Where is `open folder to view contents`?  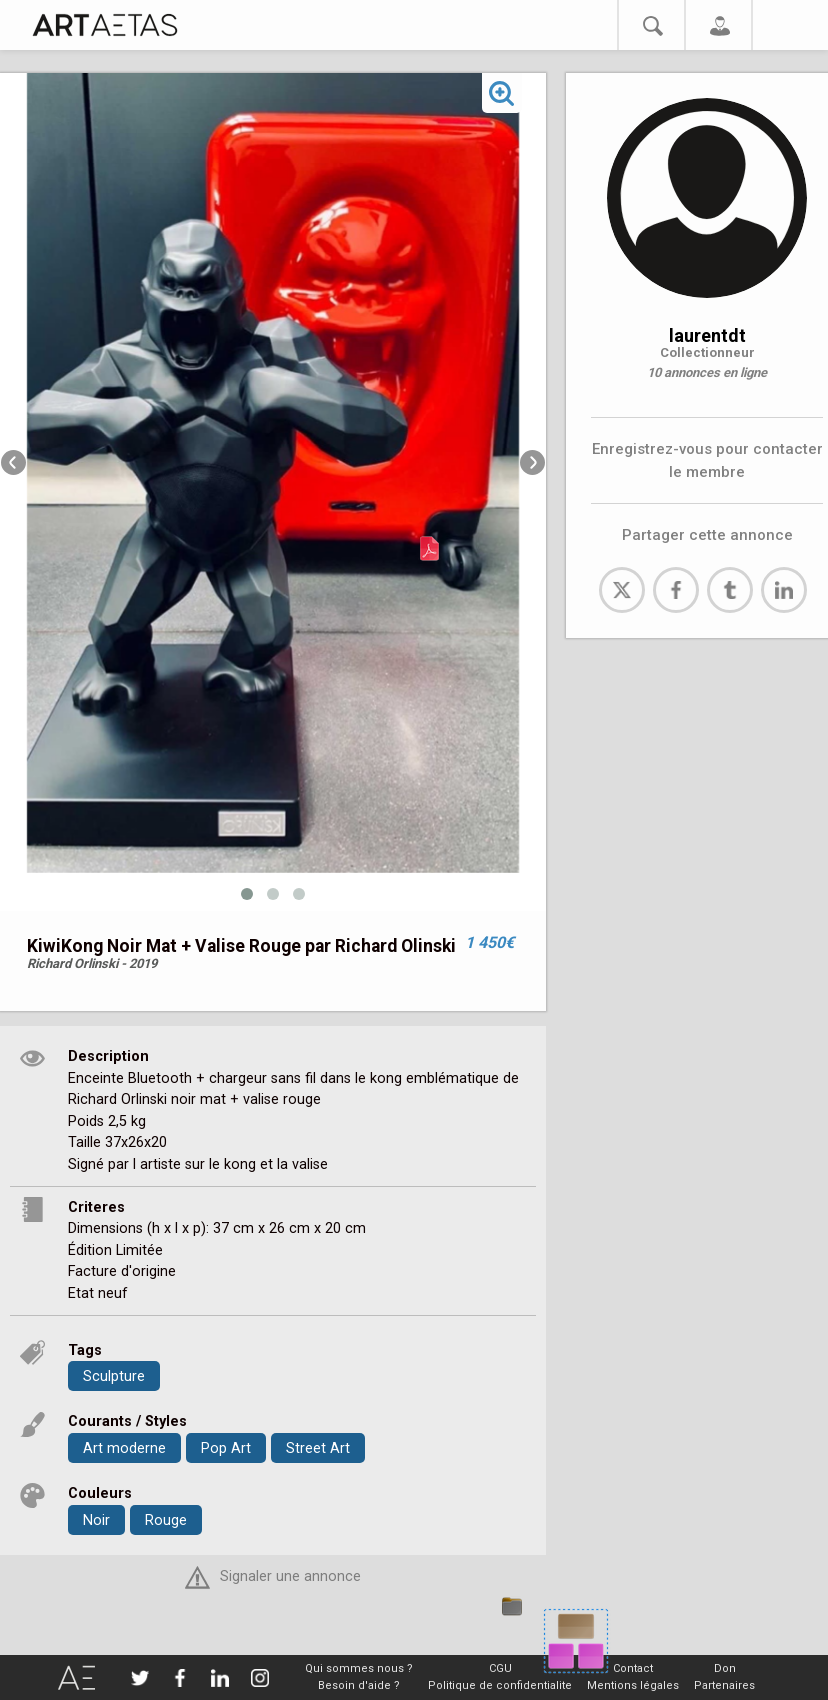 open folder to view contents is located at coordinates (512, 1606).